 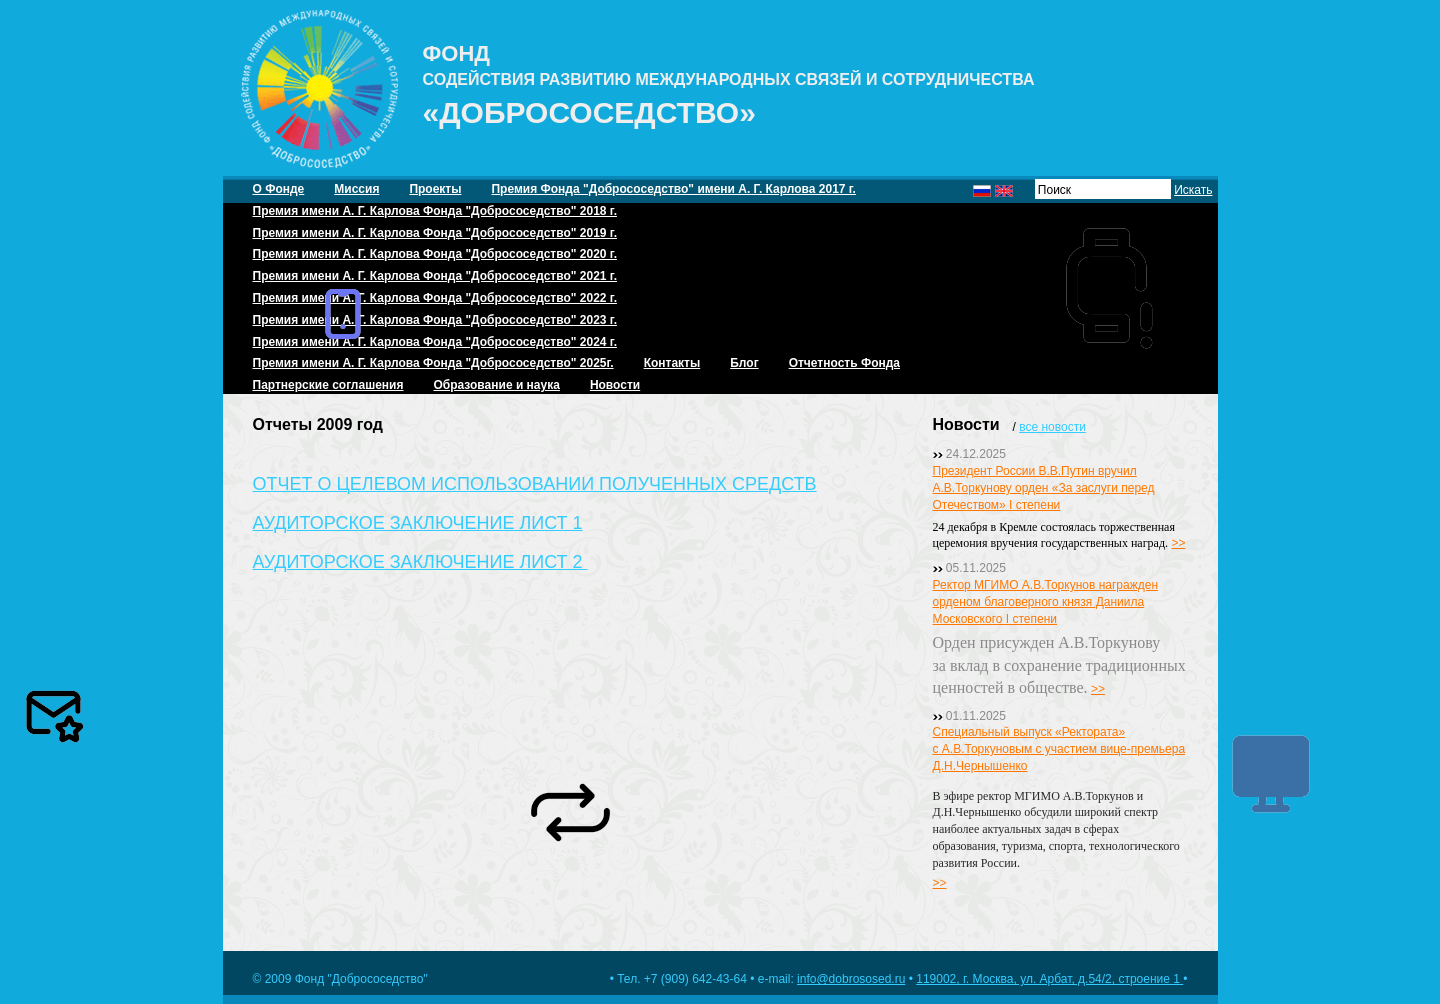 What do you see at coordinates (53, 712) in the screenshot?
I see `view starred or important emails` at bounding box center [53, 712].